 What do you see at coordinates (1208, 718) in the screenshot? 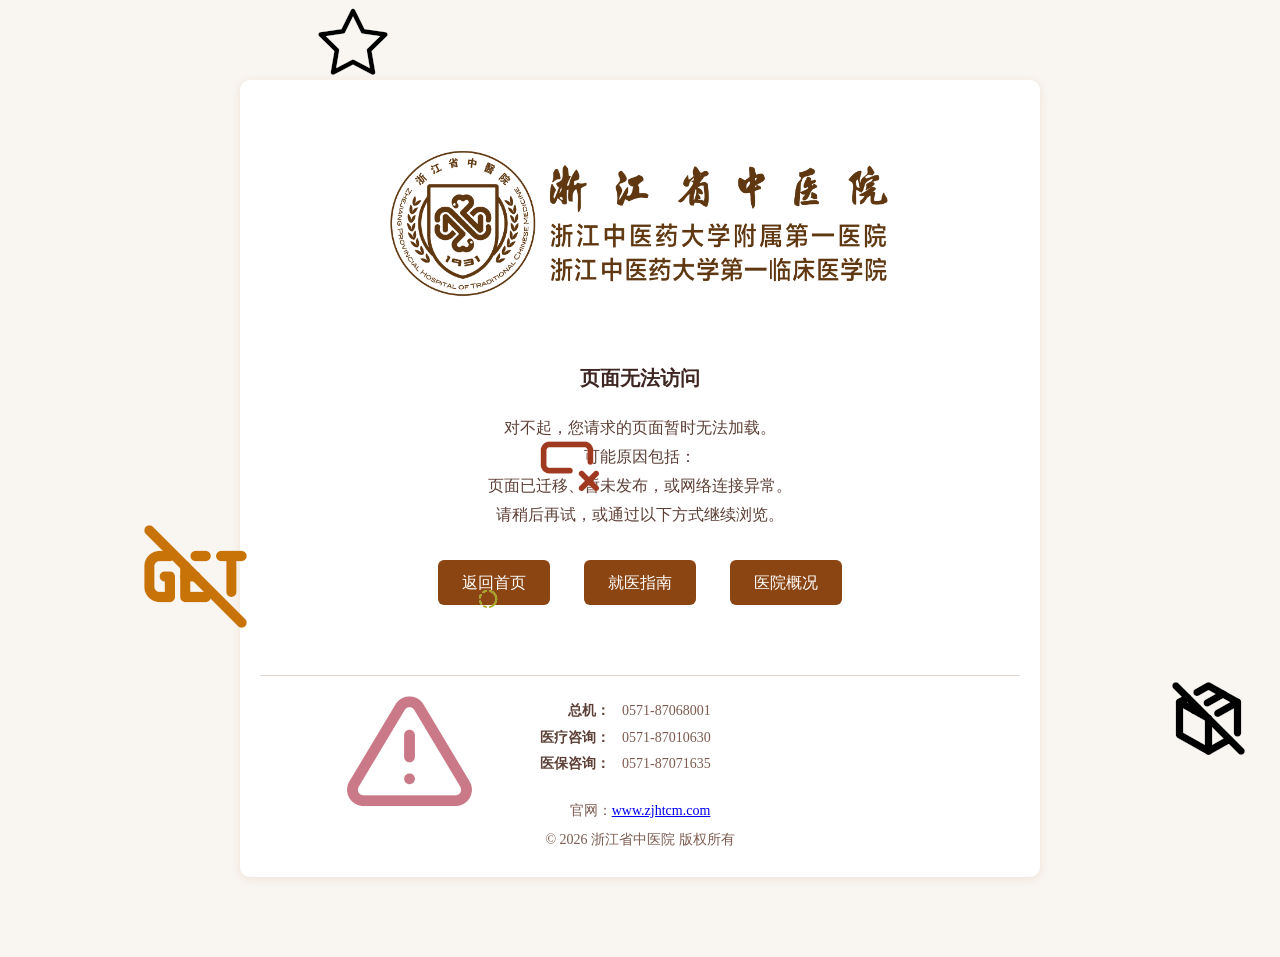
I see `item is unavailable or out of stock` at bounding box center [1208, 718].